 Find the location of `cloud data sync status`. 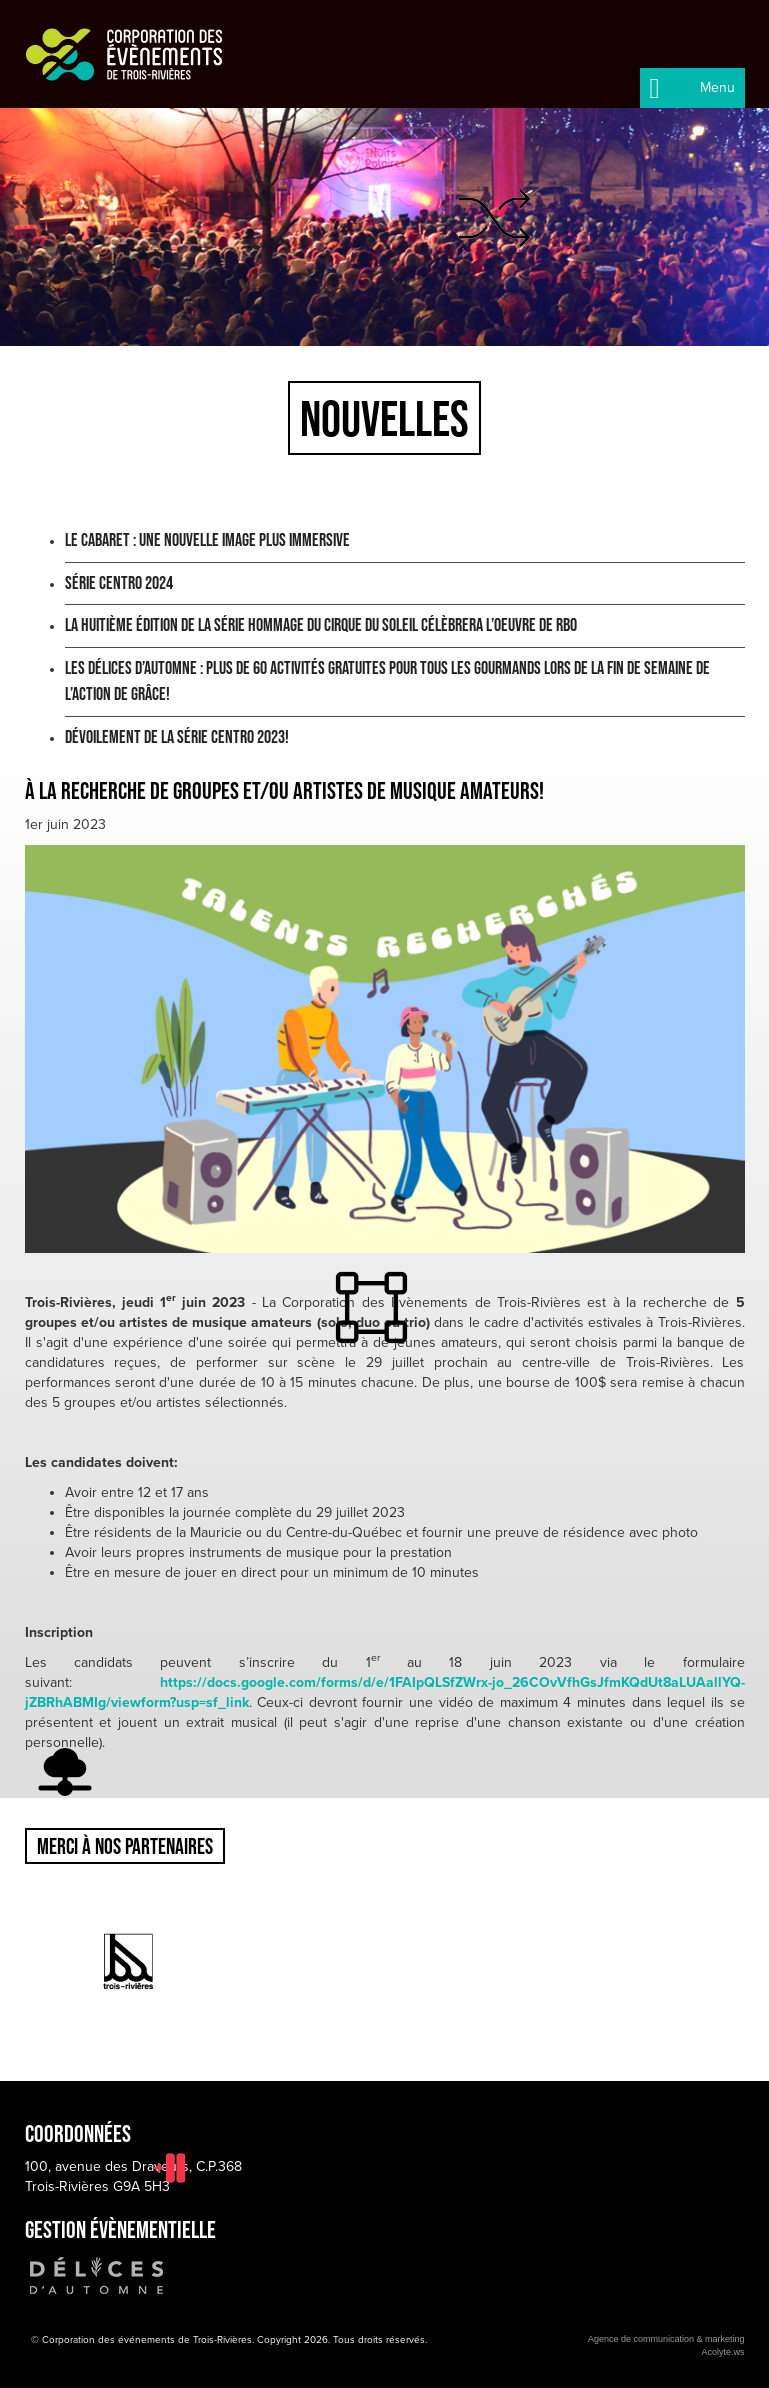

cloud data sync status is located at coordinates (65, 1772).